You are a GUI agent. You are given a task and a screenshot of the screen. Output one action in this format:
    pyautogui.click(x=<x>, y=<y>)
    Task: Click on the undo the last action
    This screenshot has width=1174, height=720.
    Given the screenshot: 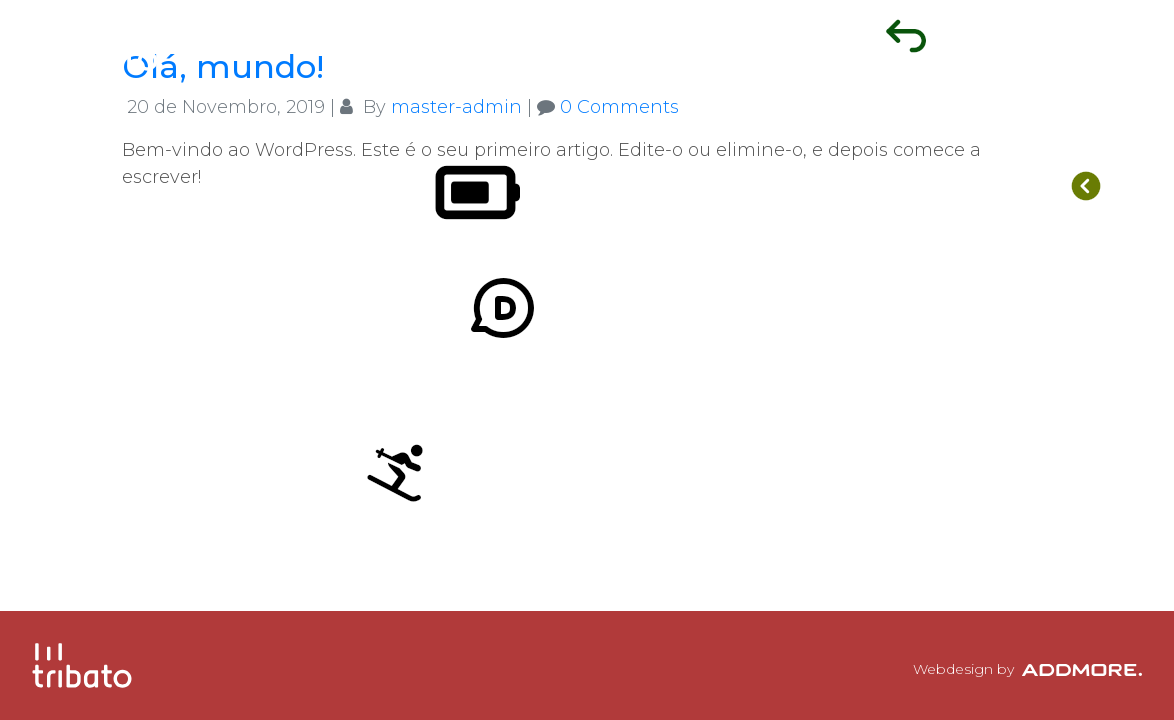 What is the action you would take?
    pyautogui.click(x=905, y=36)
    